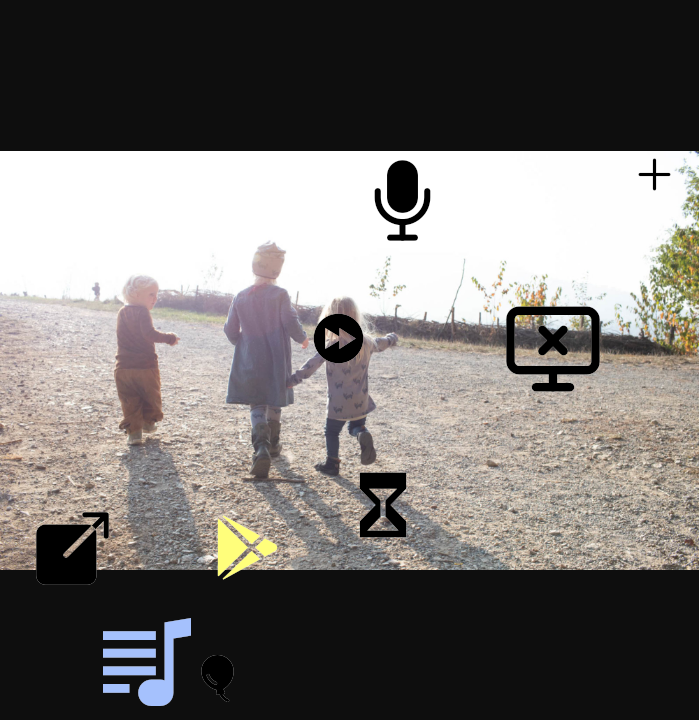 The width and height of the screenshot is (699, 720). What do you see at coordinates (217, 678) in the screenshot?
I see `indicates a celebration or birthday event` at bounding box center [217, 678].